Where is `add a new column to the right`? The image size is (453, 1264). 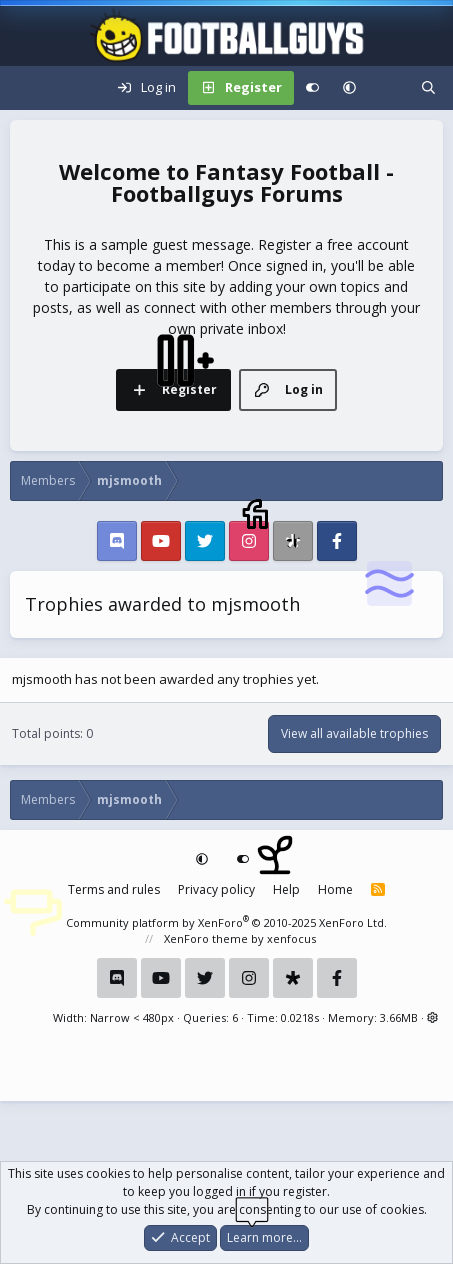
add a new column to the right is located at coordinates (181, 360).